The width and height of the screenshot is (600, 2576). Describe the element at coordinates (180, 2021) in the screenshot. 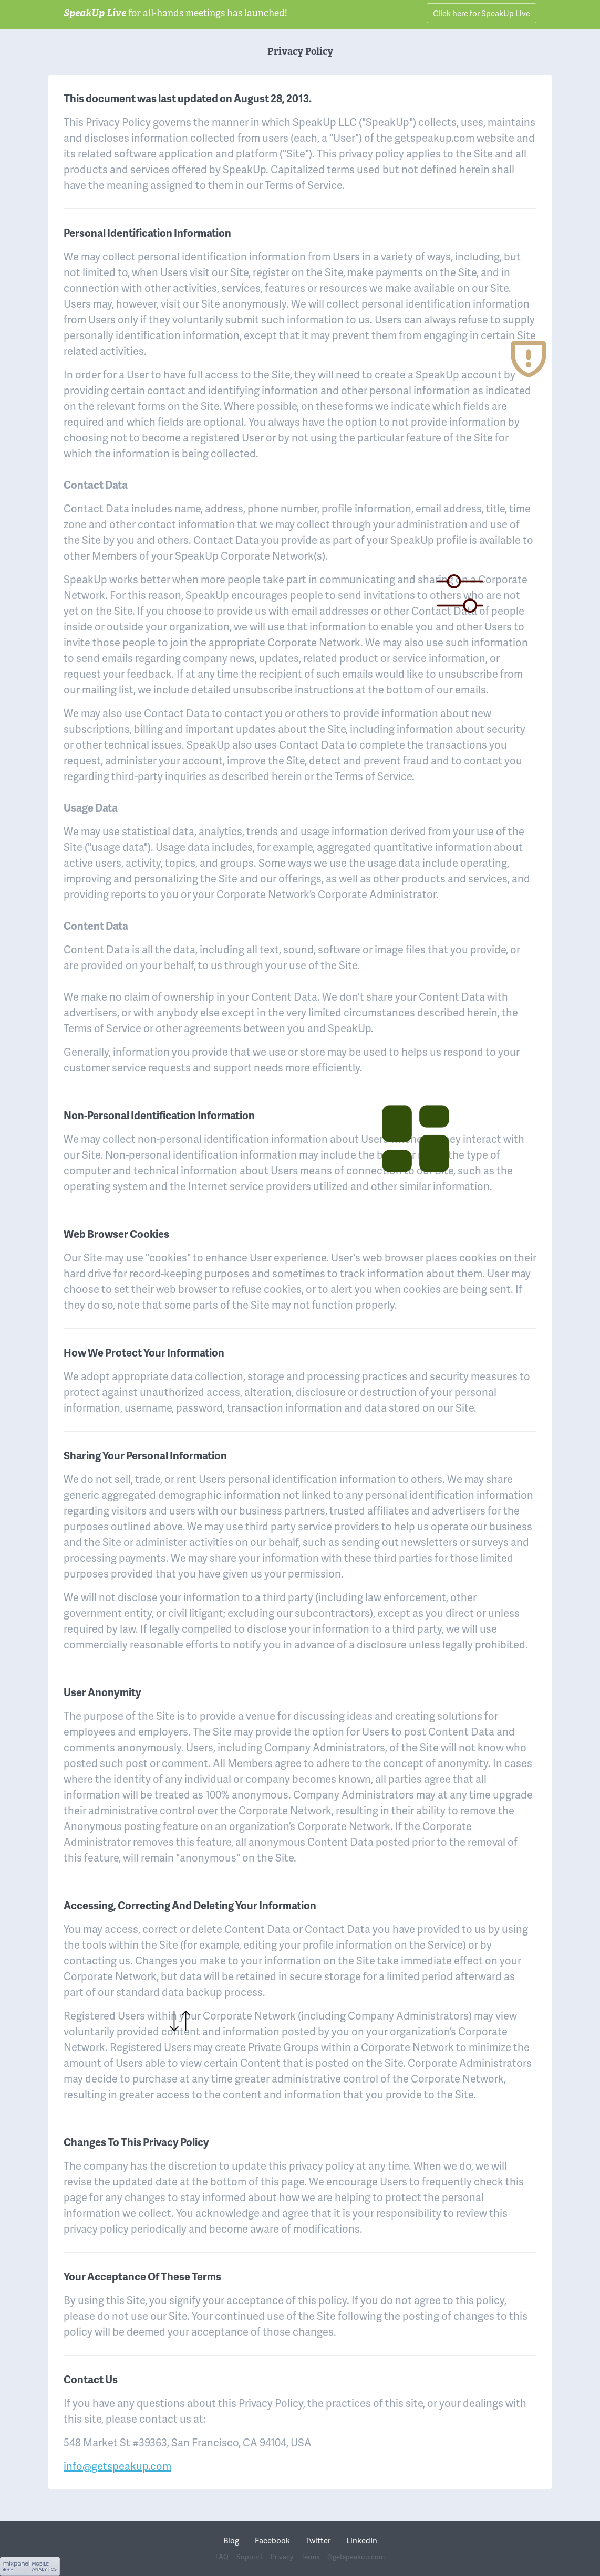

I see `sort items in ascending or descending order` at that location.